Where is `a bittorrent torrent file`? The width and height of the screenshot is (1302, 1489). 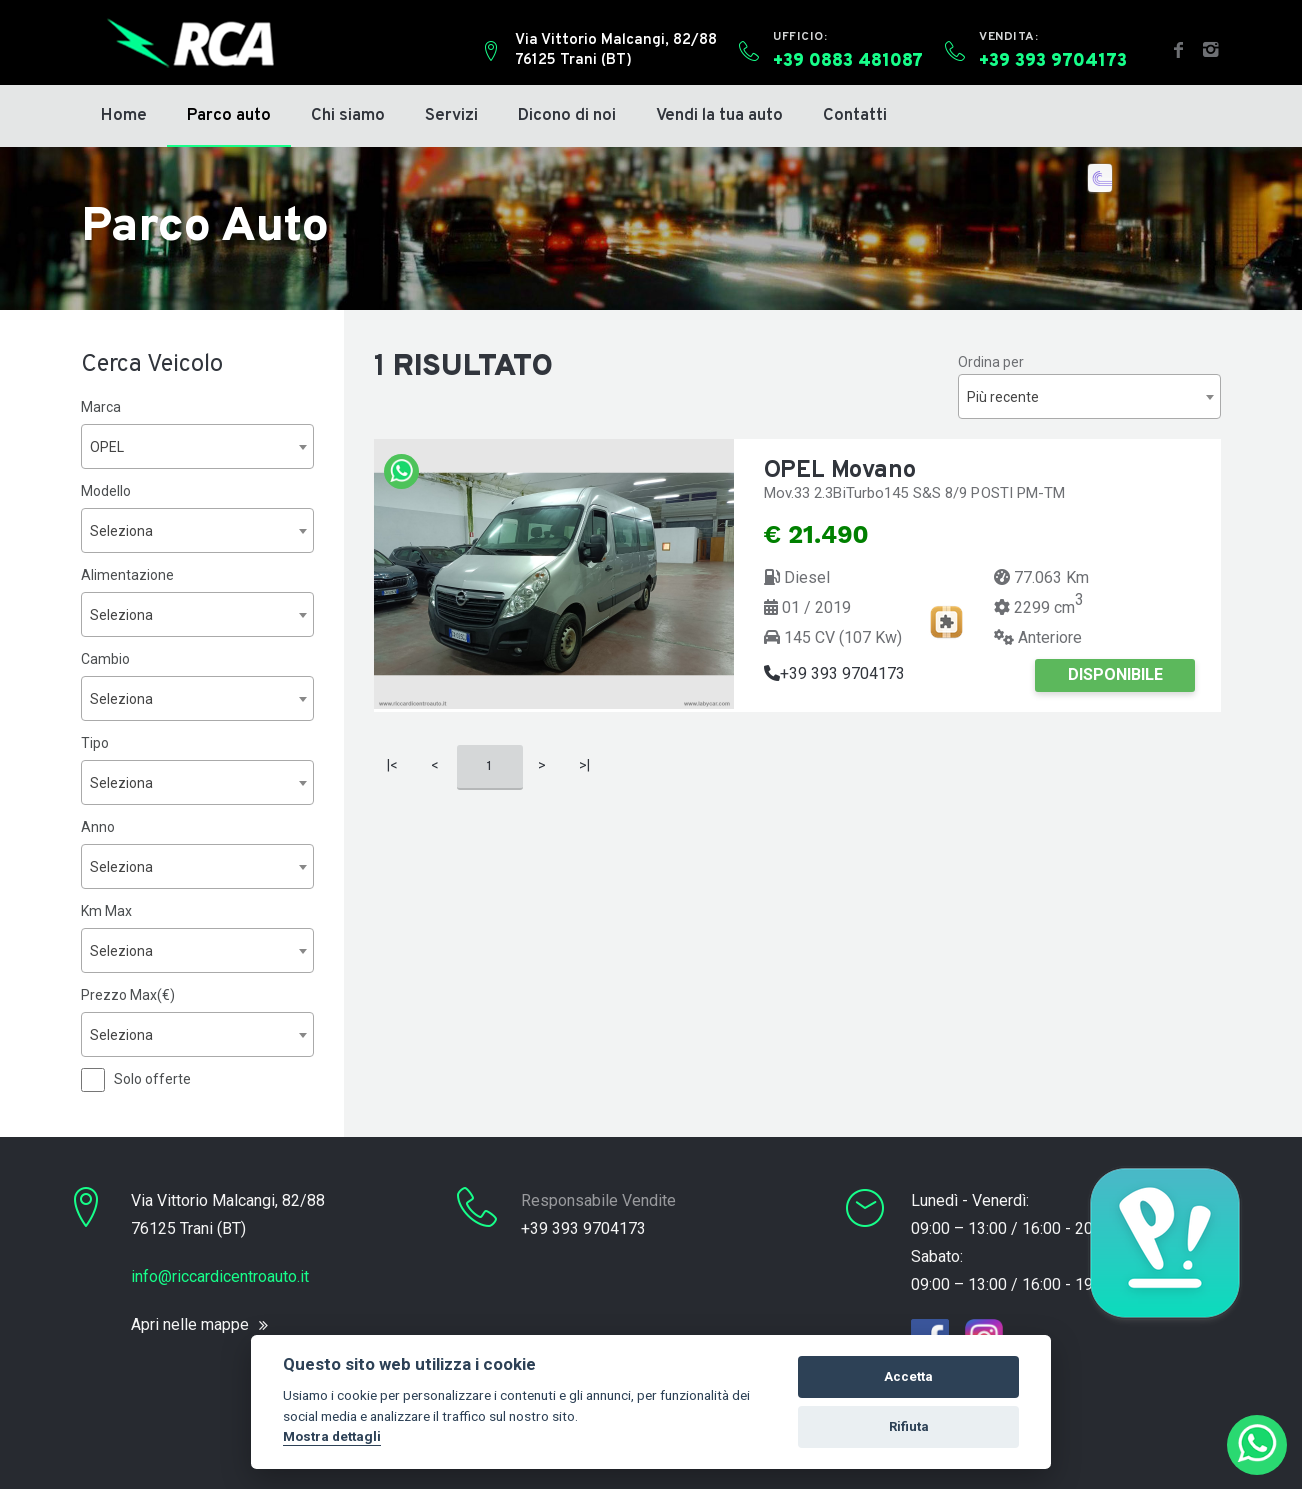
a bittorrent torrent file is located at coordinates (1100, 178).